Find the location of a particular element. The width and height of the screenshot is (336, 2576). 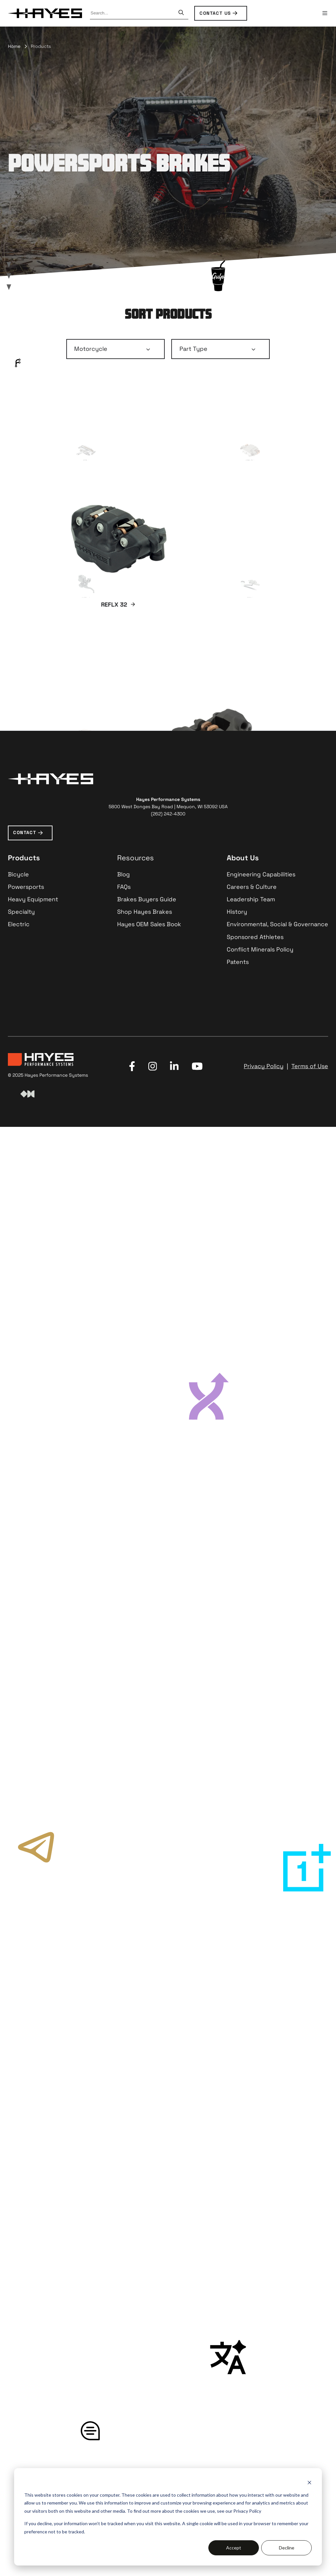

innosoft company logo is located at coordinates (27, 1094).